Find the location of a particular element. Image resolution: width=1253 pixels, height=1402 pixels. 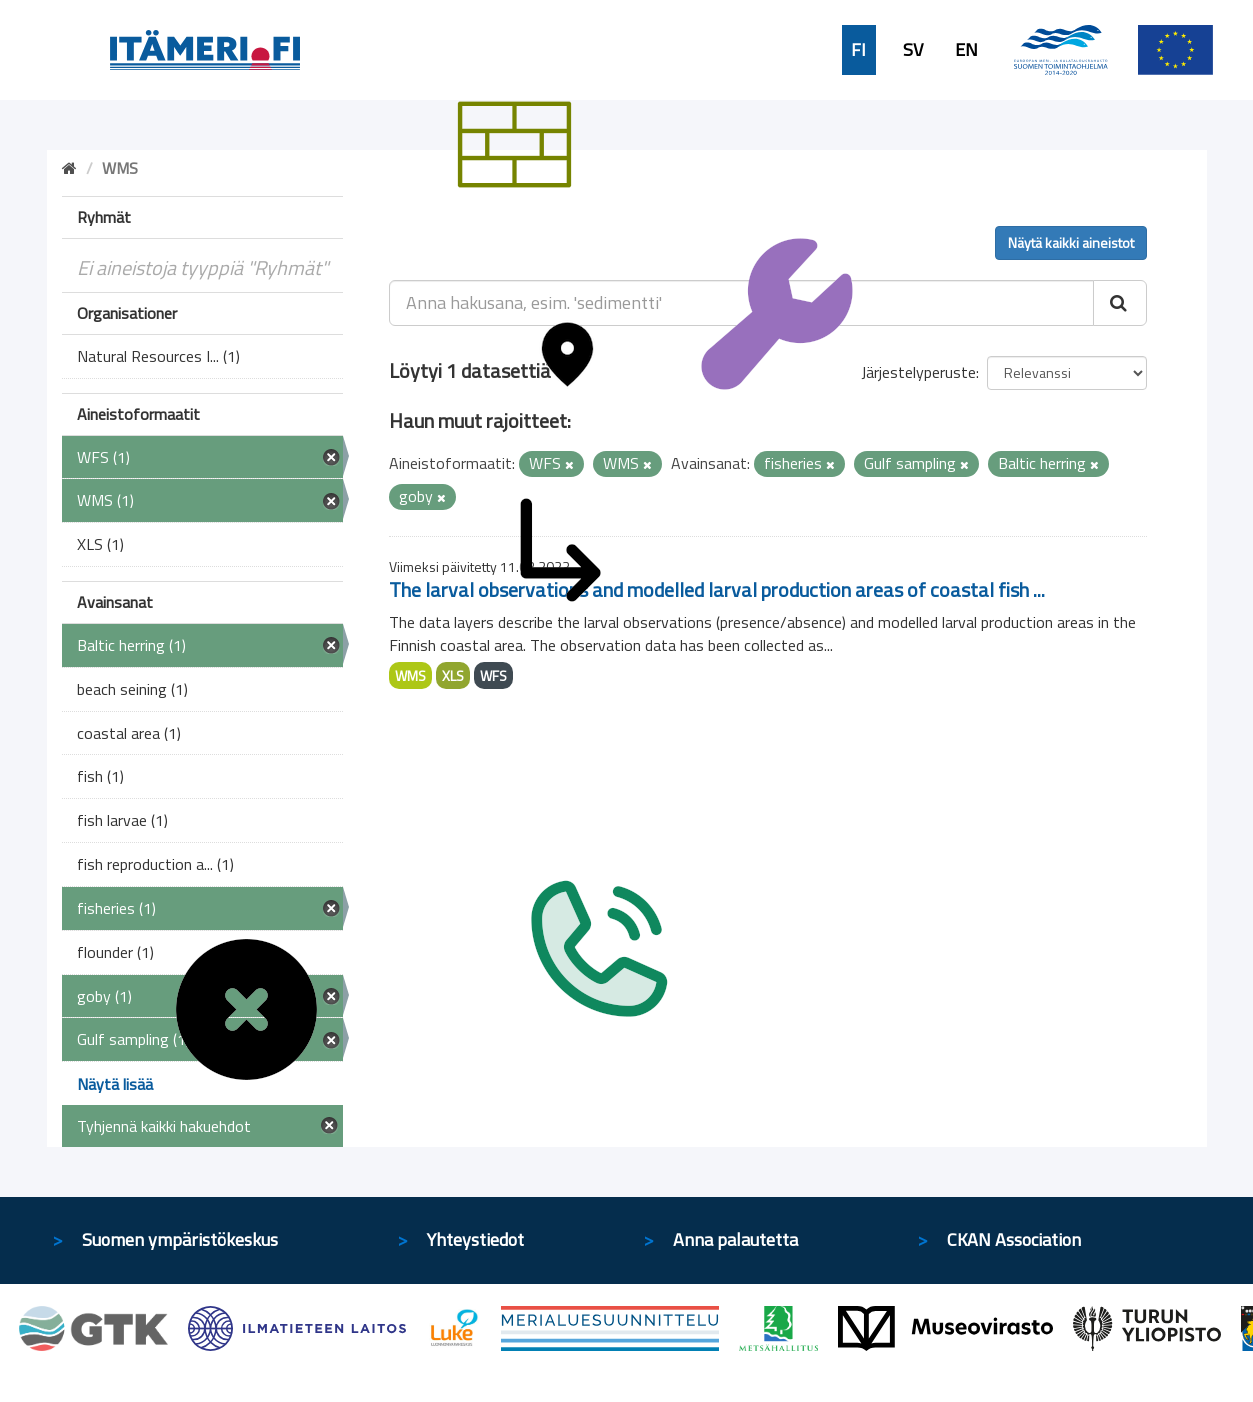

view location on map is located at coordinates (567, 354).